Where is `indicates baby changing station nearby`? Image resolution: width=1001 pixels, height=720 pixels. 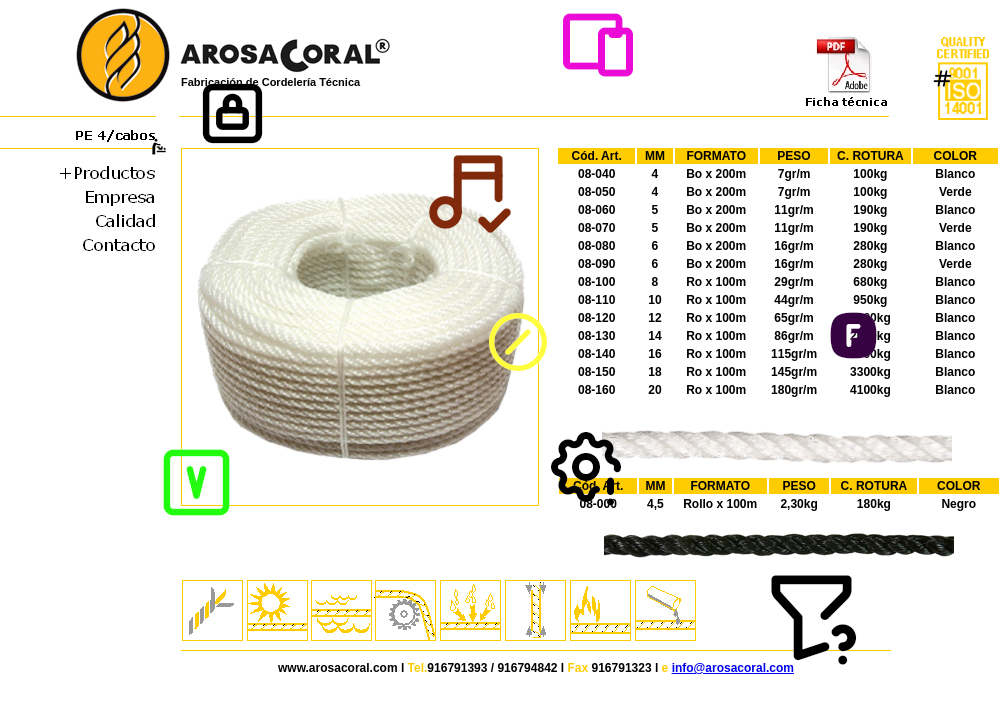 indicates baby changing station nearby is located at coordinates (159, 147).